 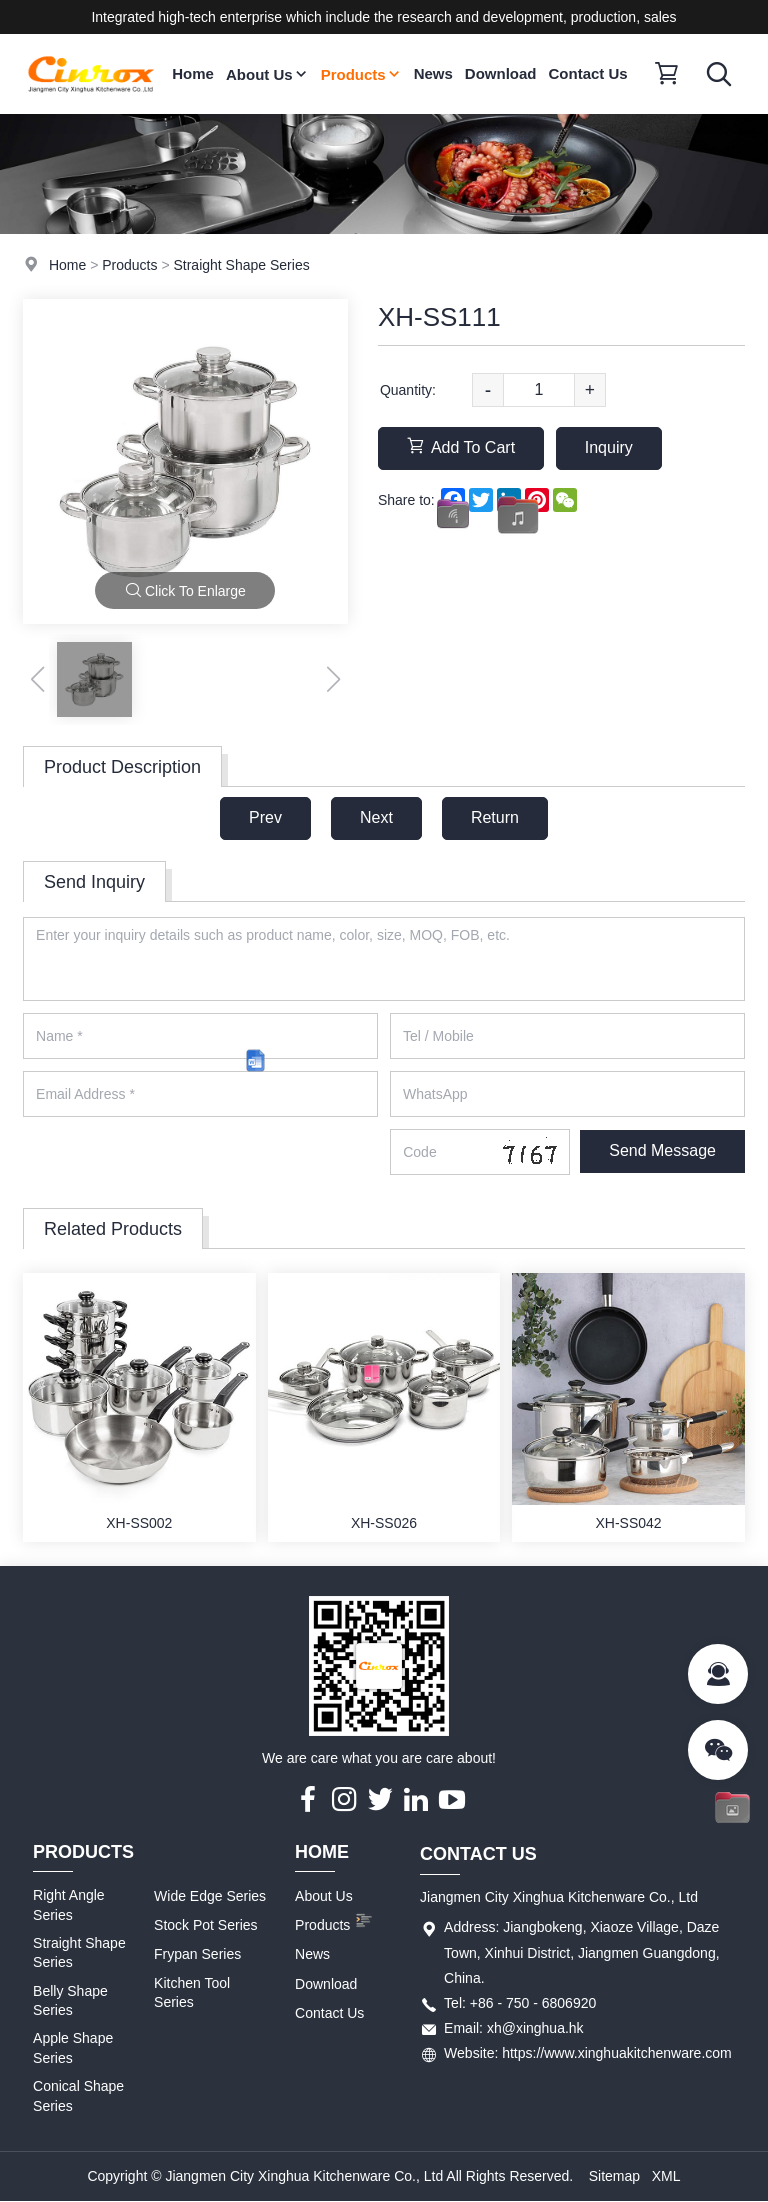 What do you see at coordinates (732, 1807) in the screenshot?
I see `open your pictures folder` at bounding box center [732, 1807].